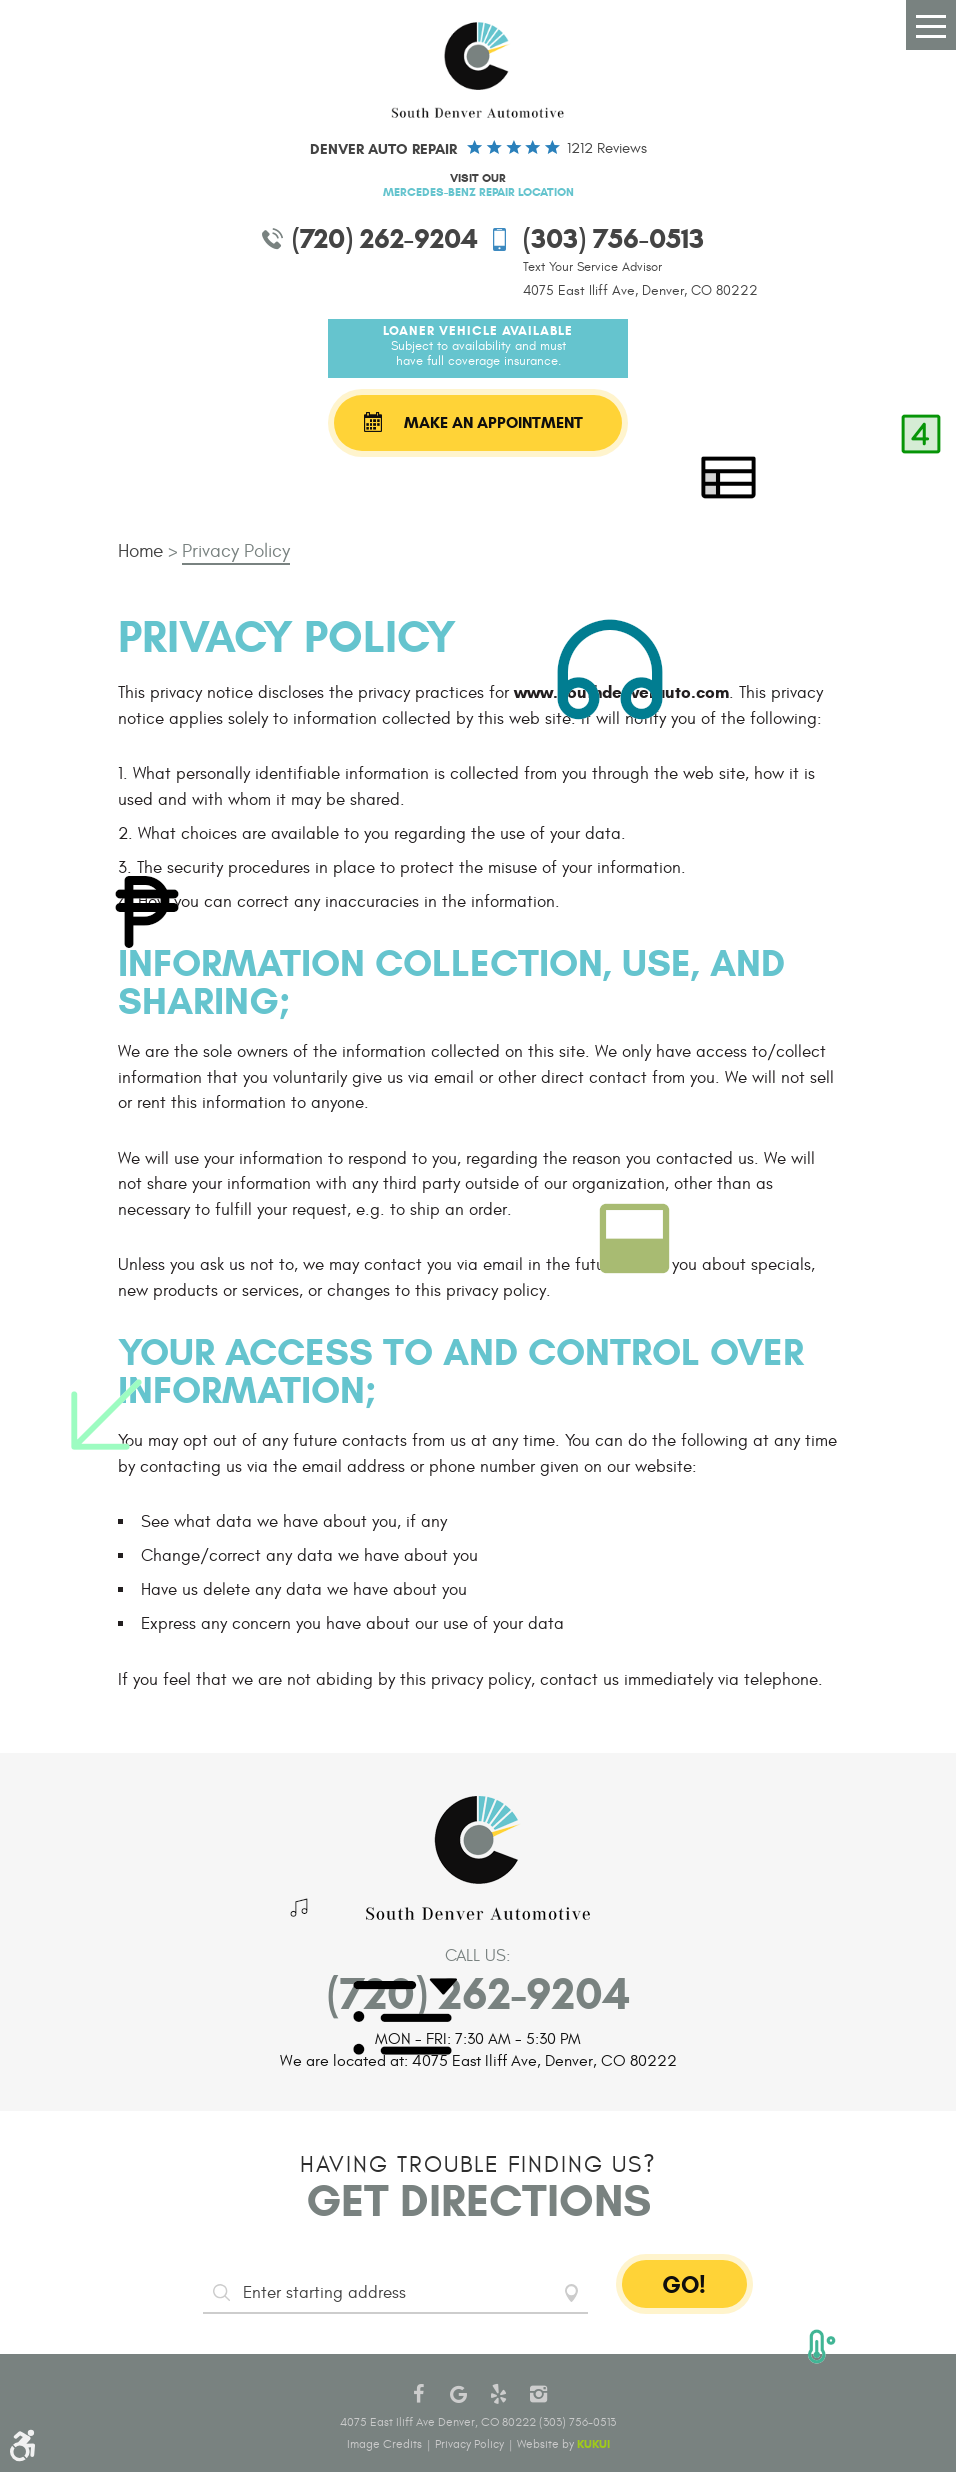 This screenshot has width=956, height=2472. What do you see at coordinates (728, 477) in the screenshot?
I see `view data in table format` at bounding box center [728, 477].